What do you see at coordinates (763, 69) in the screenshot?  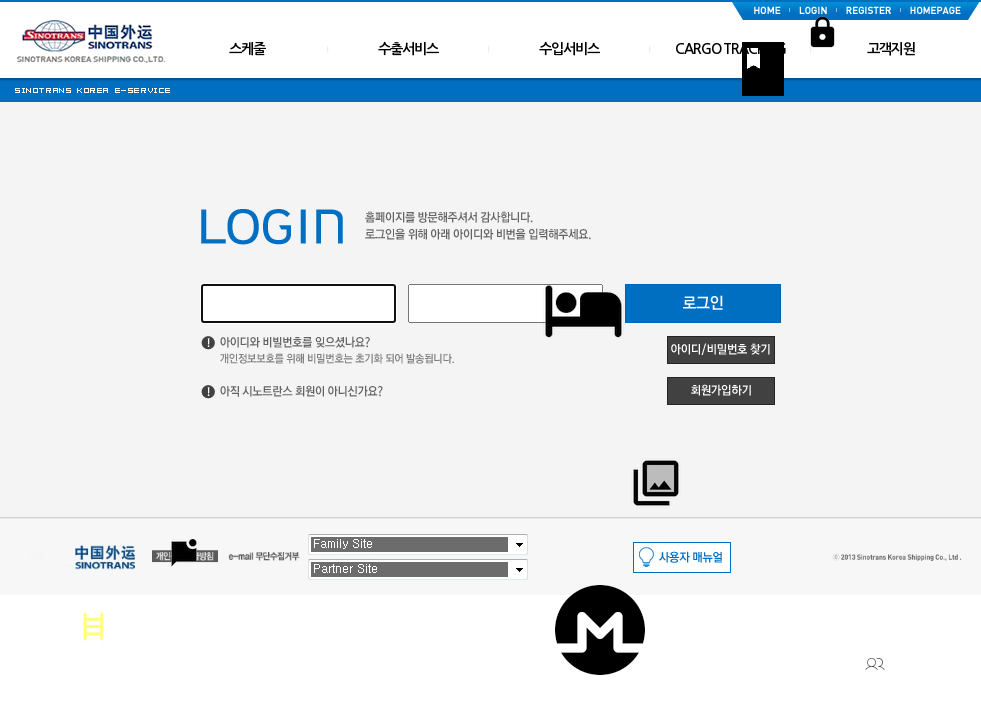 I see `open your library or reading list` at bounding box center [763, 69].